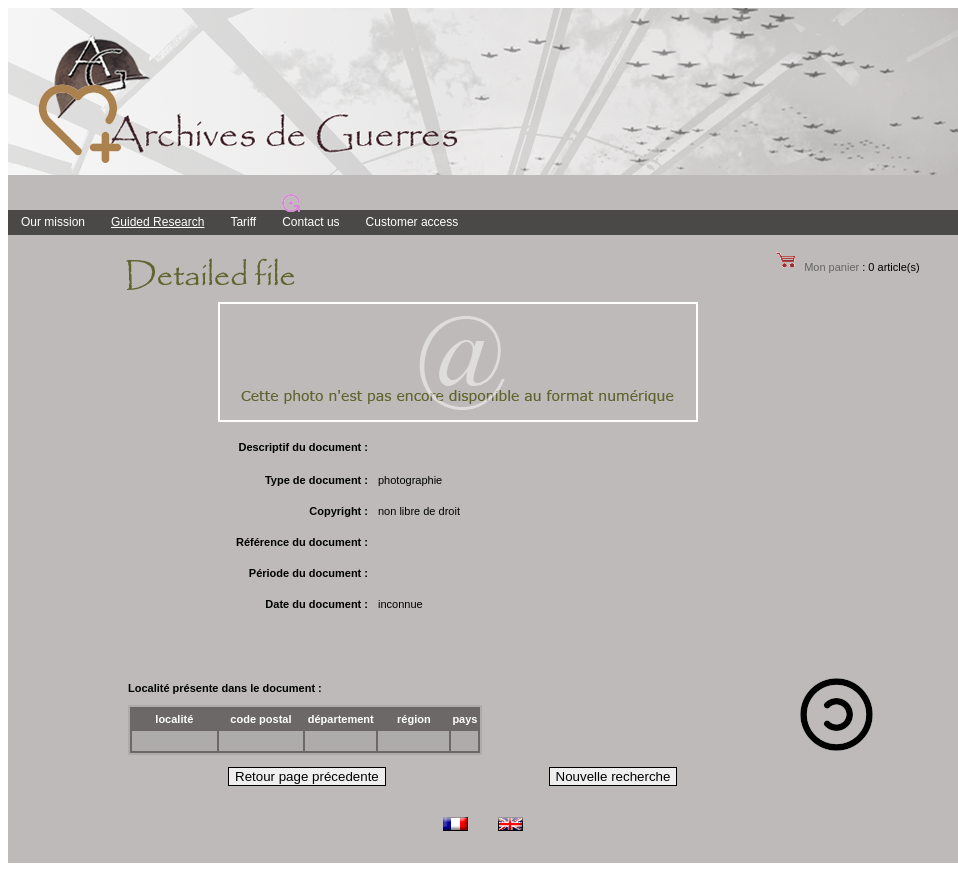 Image resolution: width=958 pixels, height=875 pixels. What do you see at coordinates (291, 203) in the screenshot?
I see `rotate or refresh content` at bounding box center [291, 203].